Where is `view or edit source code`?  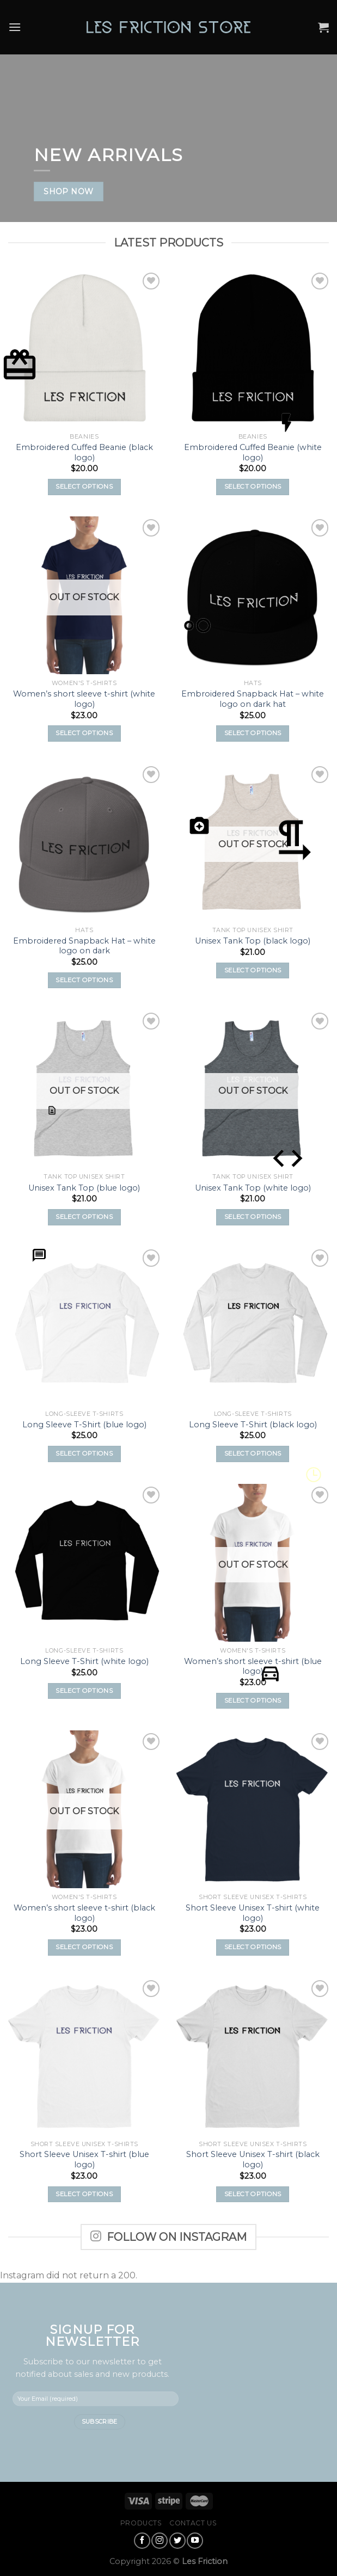
view or edit source code is located at coordinates (287, 1158).